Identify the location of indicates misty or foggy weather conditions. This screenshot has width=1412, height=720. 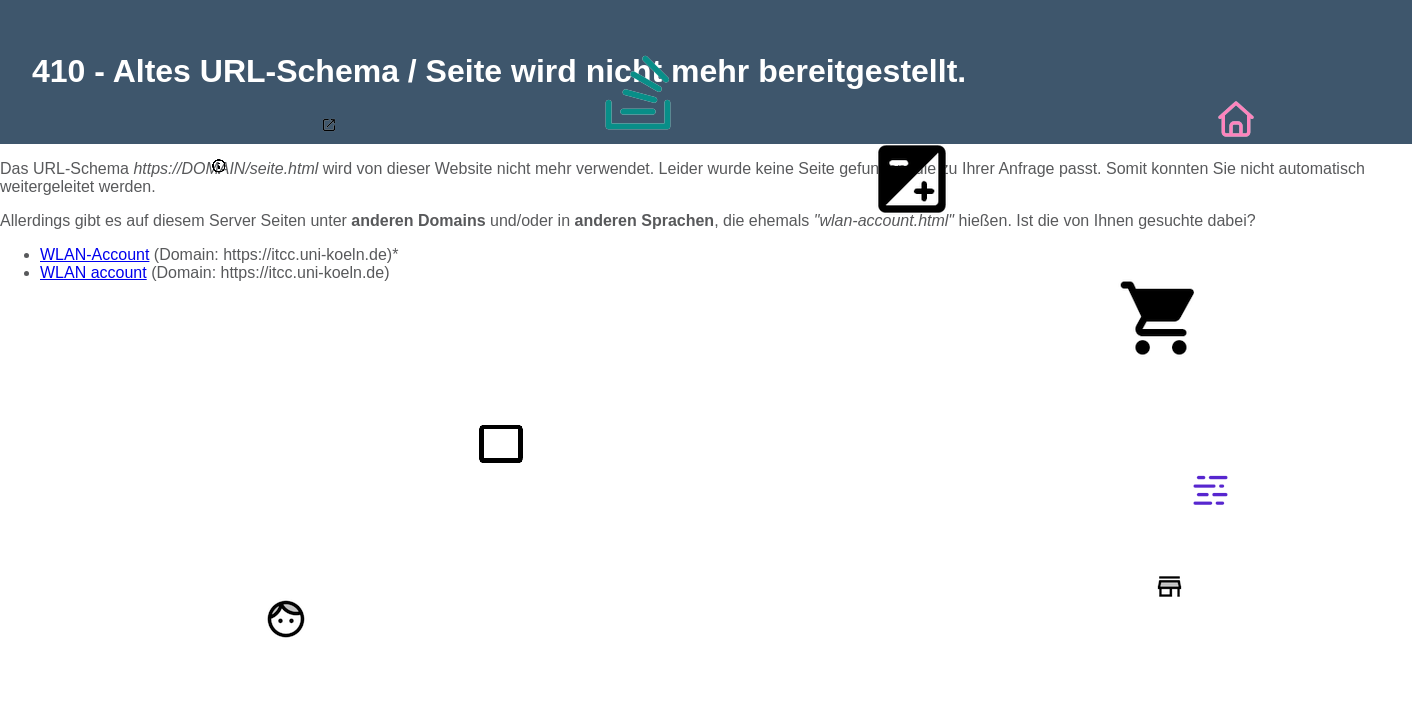
(1210, 489).